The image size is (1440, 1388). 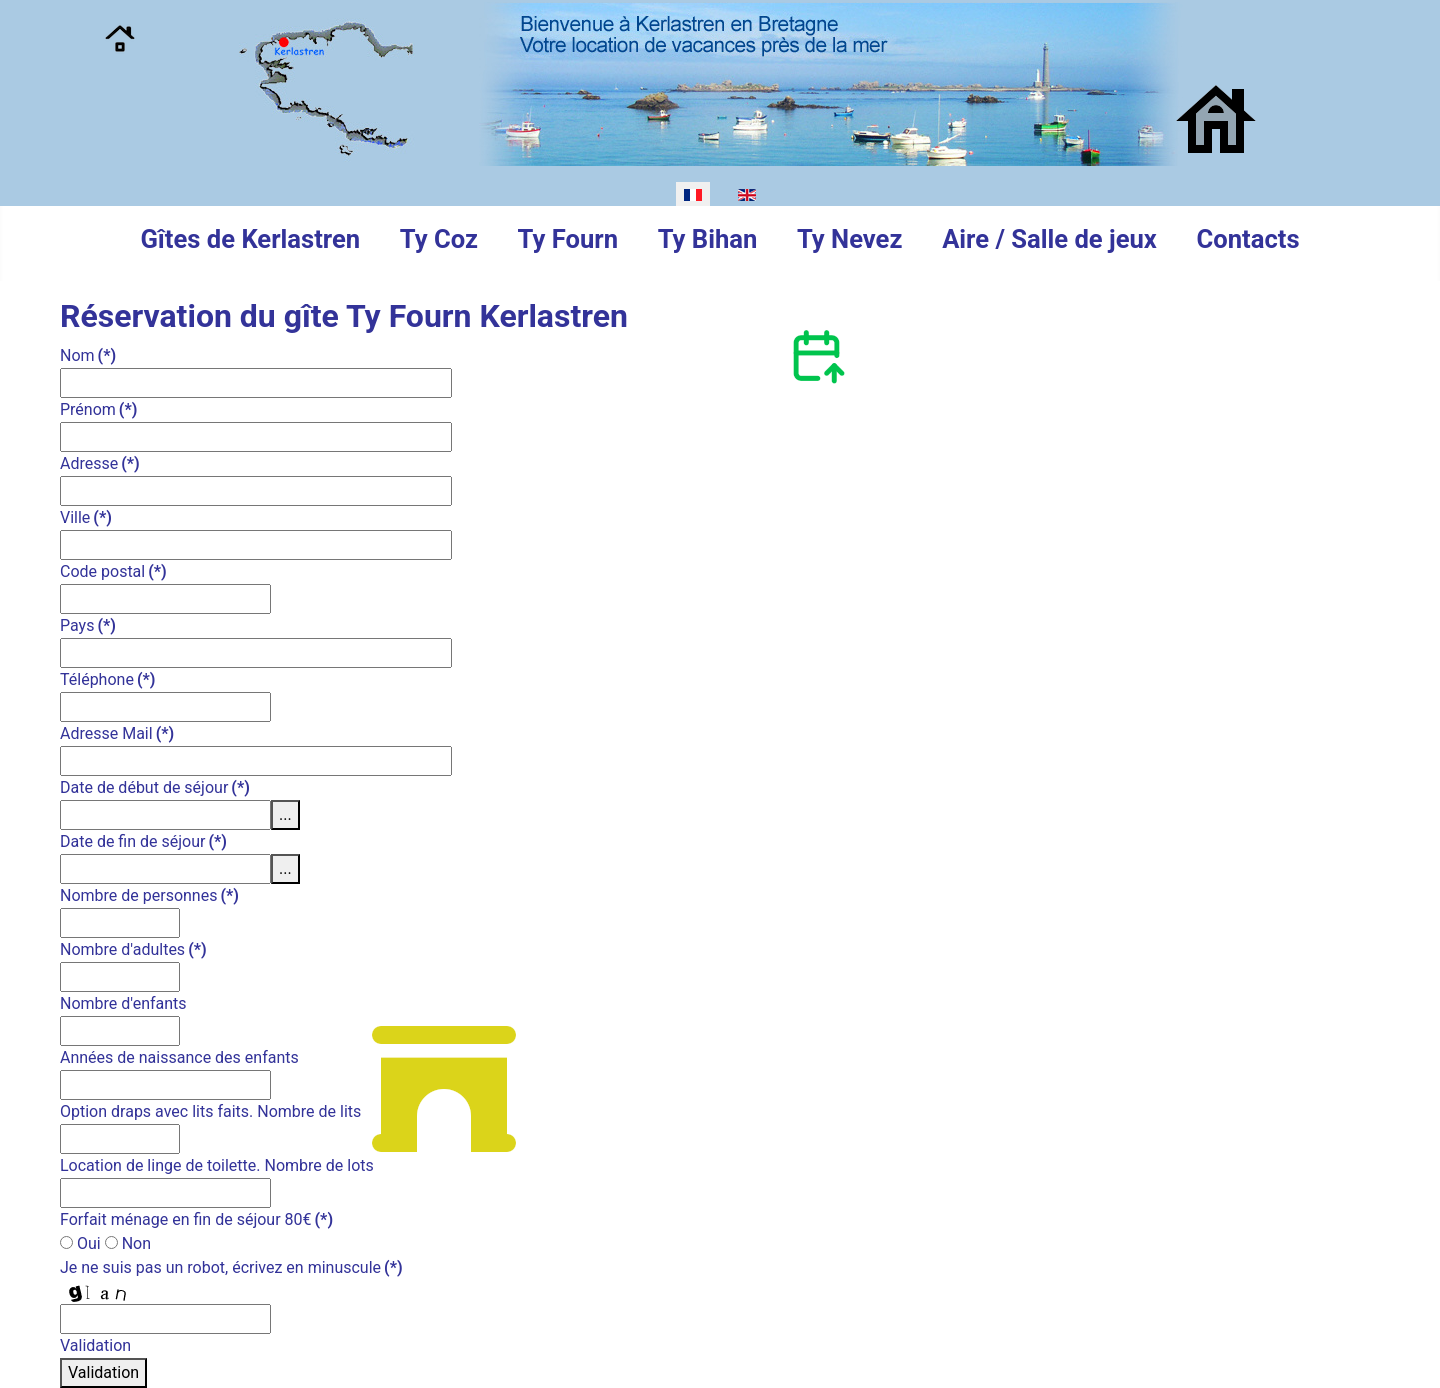 What do you see at coordinates (1216, 121) in the screenshot?
I see `navigate to home screen` at bounding box center [1216, 121].